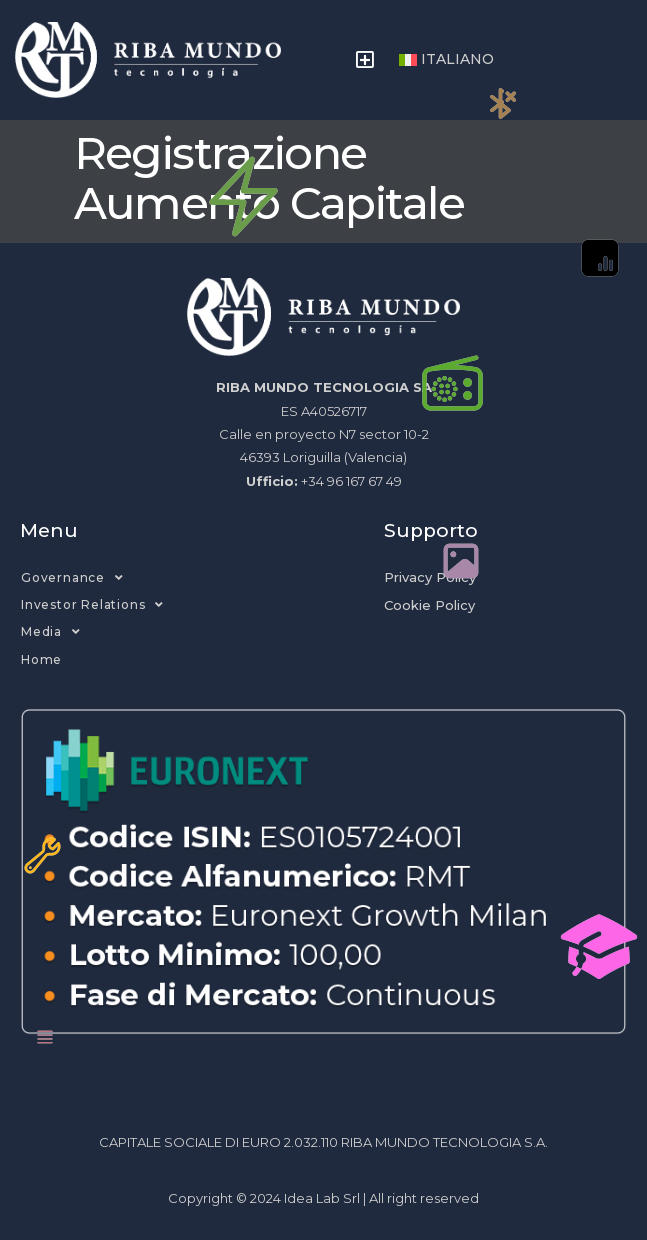  I want to click on align content to bottom-right corner, so click(600, 258).